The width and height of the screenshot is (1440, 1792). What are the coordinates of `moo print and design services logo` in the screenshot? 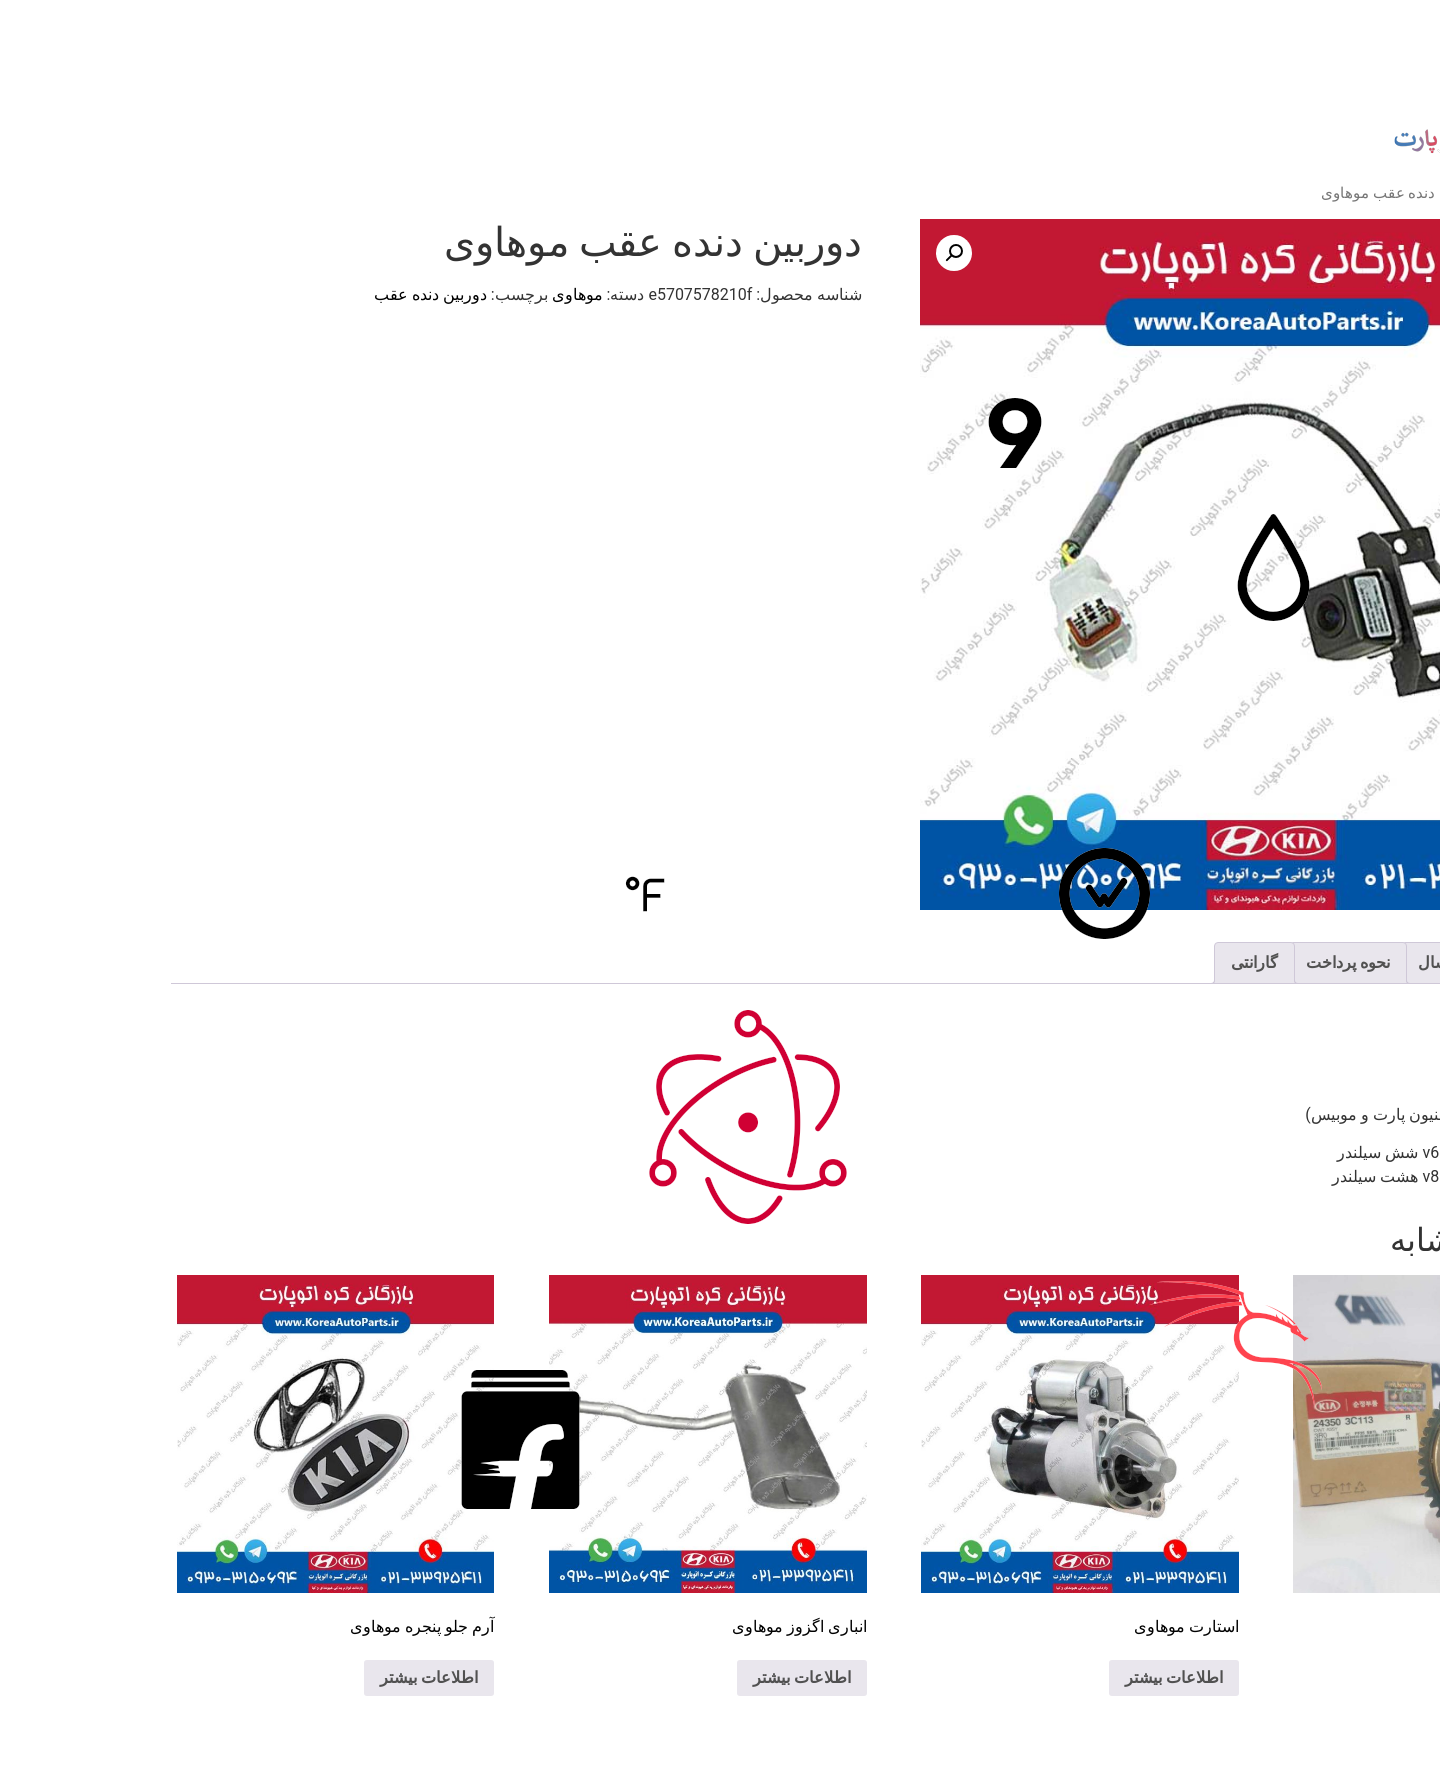 It's located at (1273, 567).